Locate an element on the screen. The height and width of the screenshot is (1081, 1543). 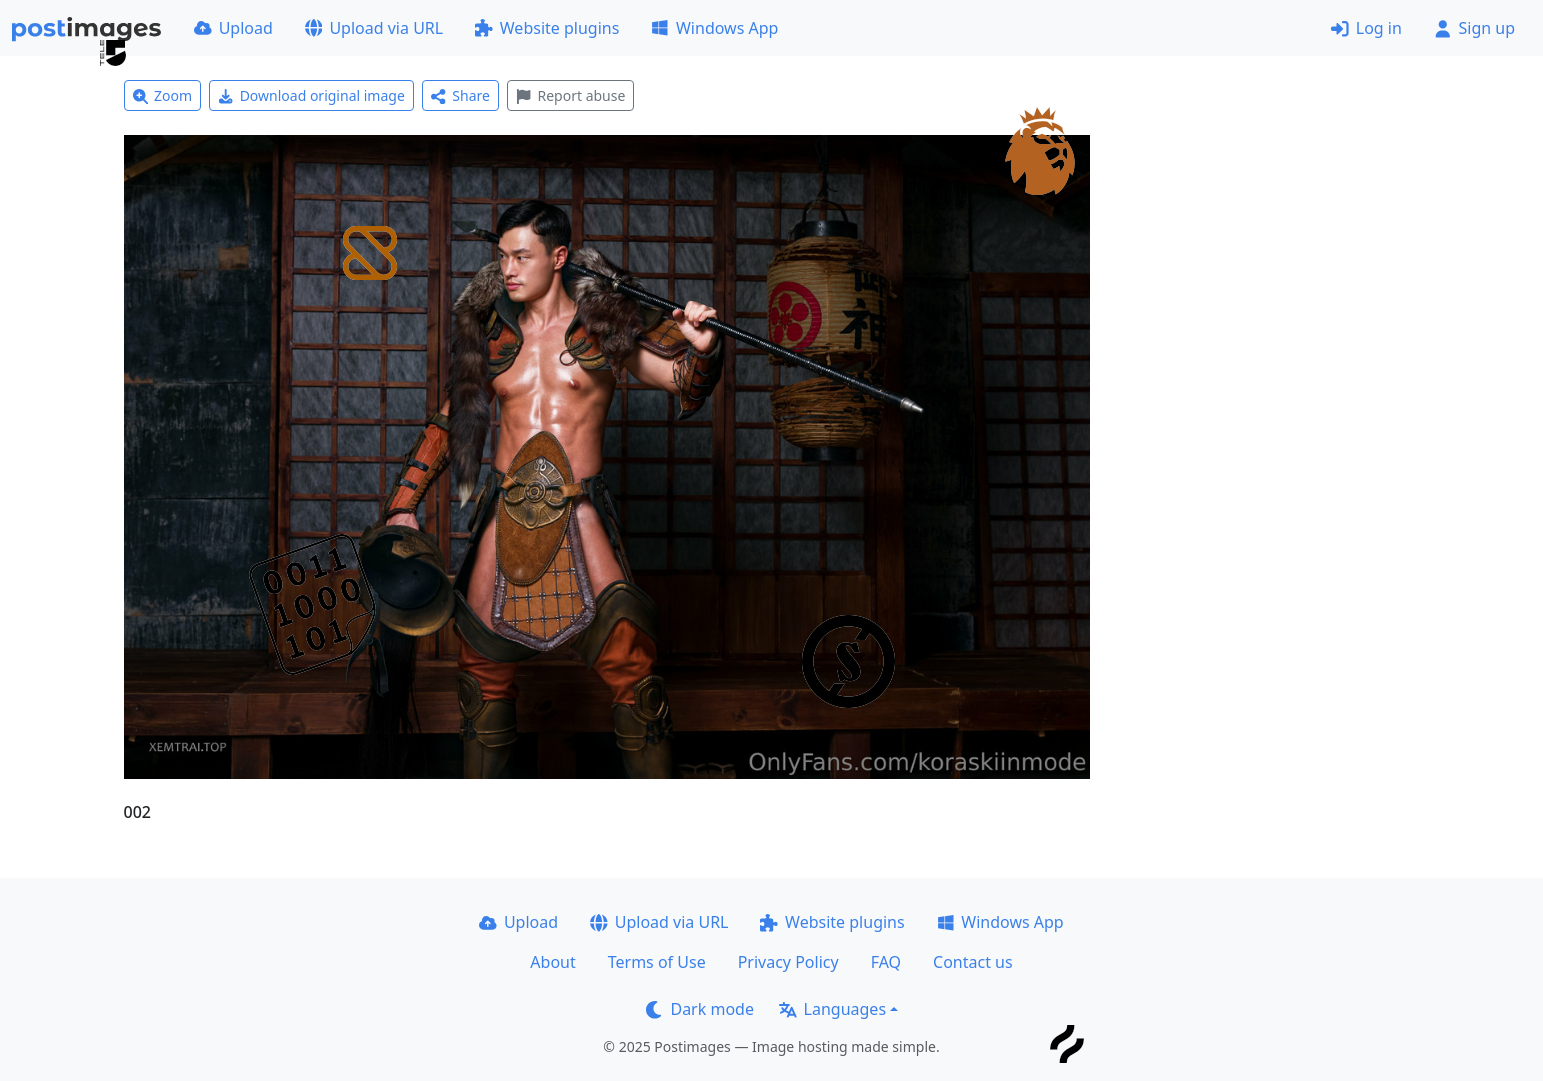
open the Shortcut project management app is located at coordinates (370, 253).